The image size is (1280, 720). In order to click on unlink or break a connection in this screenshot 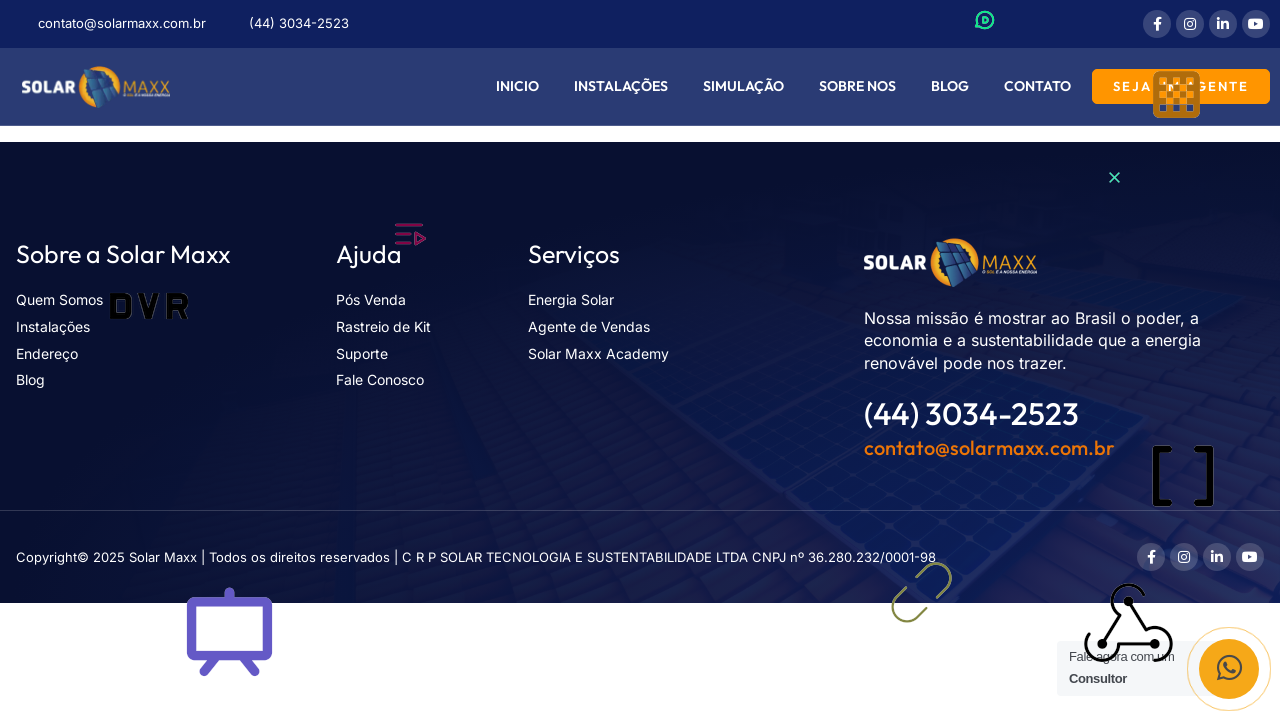, I will do `click(921, 592)`.